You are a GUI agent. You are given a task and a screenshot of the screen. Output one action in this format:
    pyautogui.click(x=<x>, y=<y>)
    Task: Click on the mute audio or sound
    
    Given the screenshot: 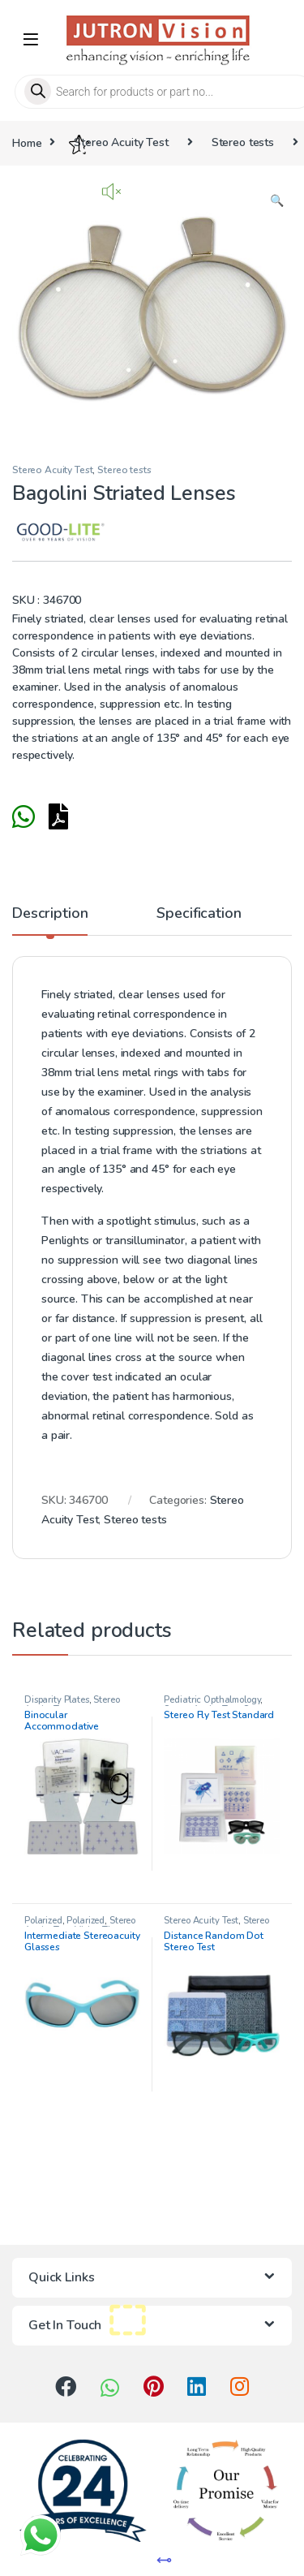 What is the action you would take?
    pyautogui.click(x=111, y=192)
    